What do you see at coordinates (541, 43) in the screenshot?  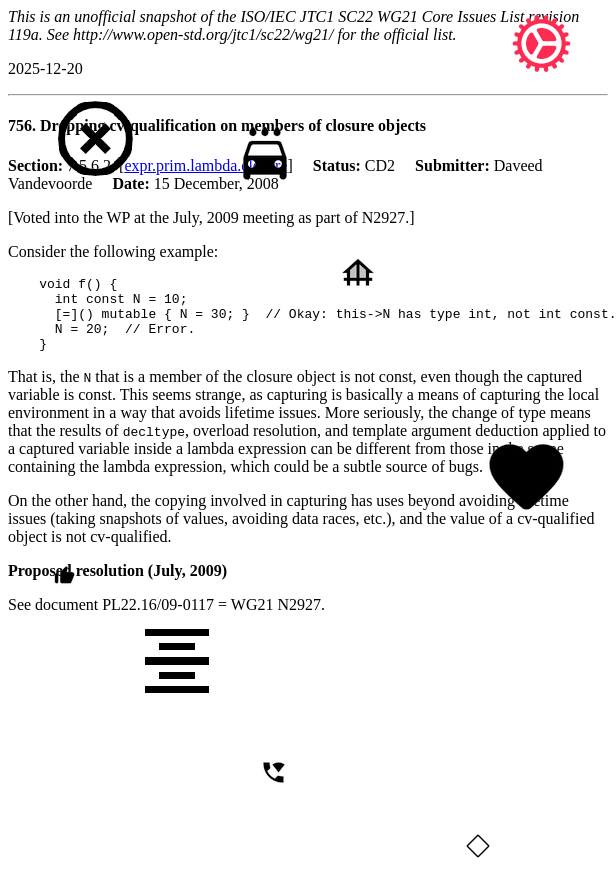 I see `access settings or preferences` at bounding box center [541, 43].